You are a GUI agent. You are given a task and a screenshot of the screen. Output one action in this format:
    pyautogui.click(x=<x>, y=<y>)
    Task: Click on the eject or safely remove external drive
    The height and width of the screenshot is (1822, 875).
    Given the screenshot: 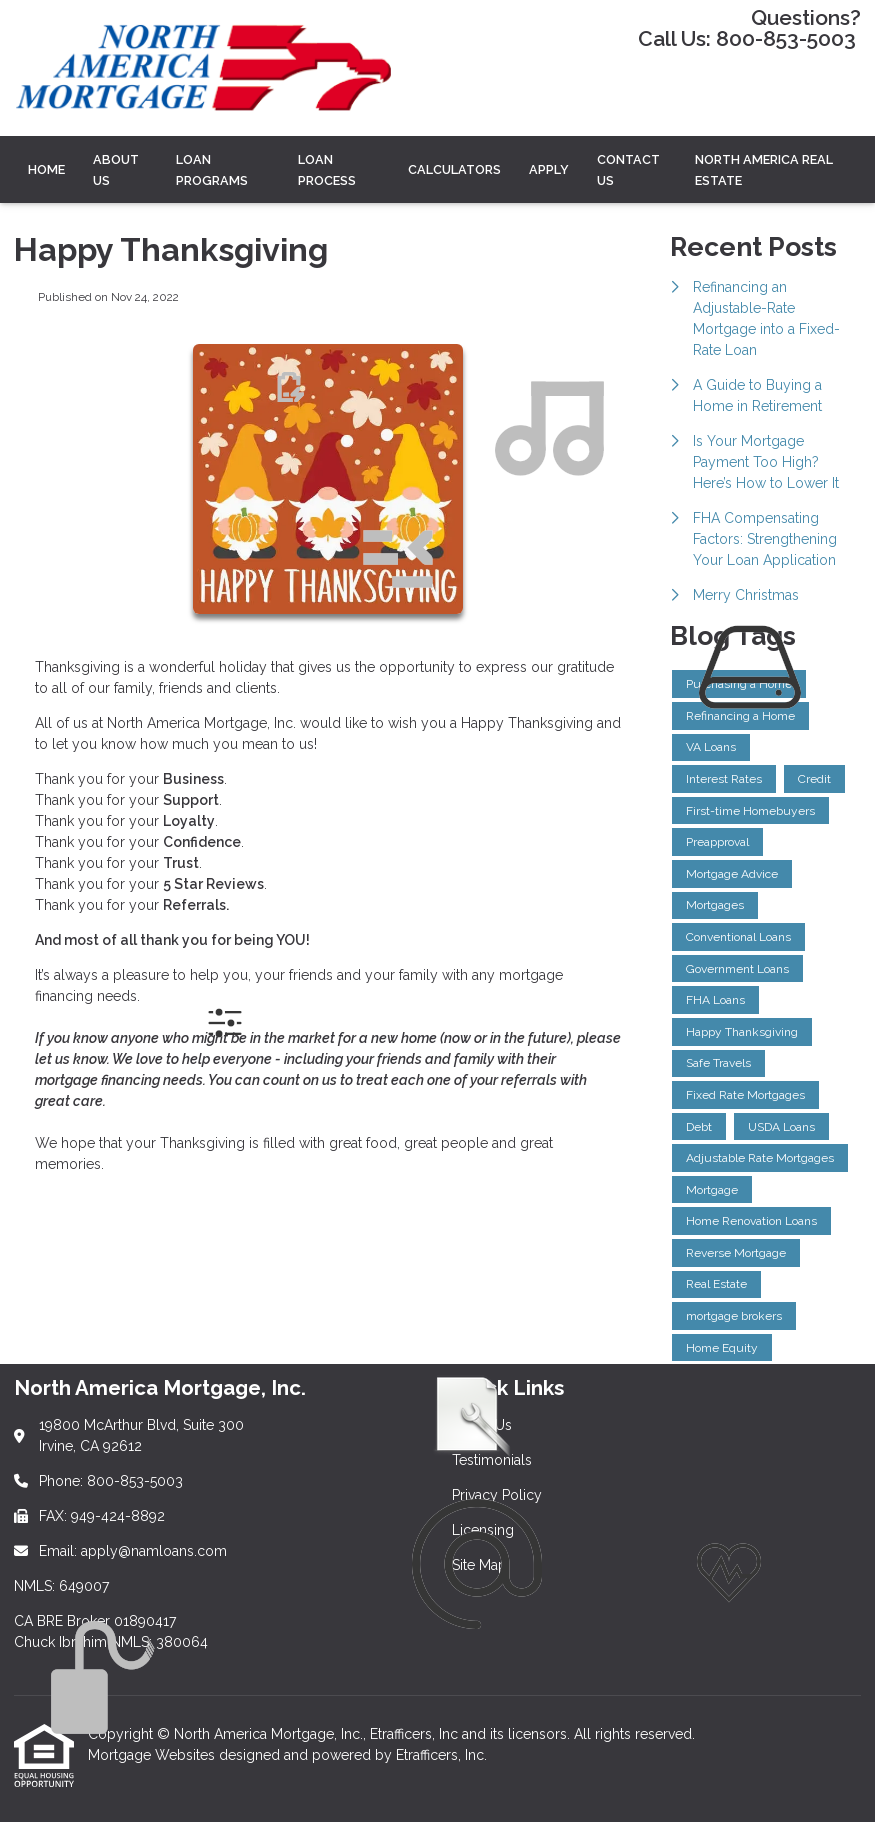 What is the action you would take?
    pyautogui.click(x=750, y=664)
    